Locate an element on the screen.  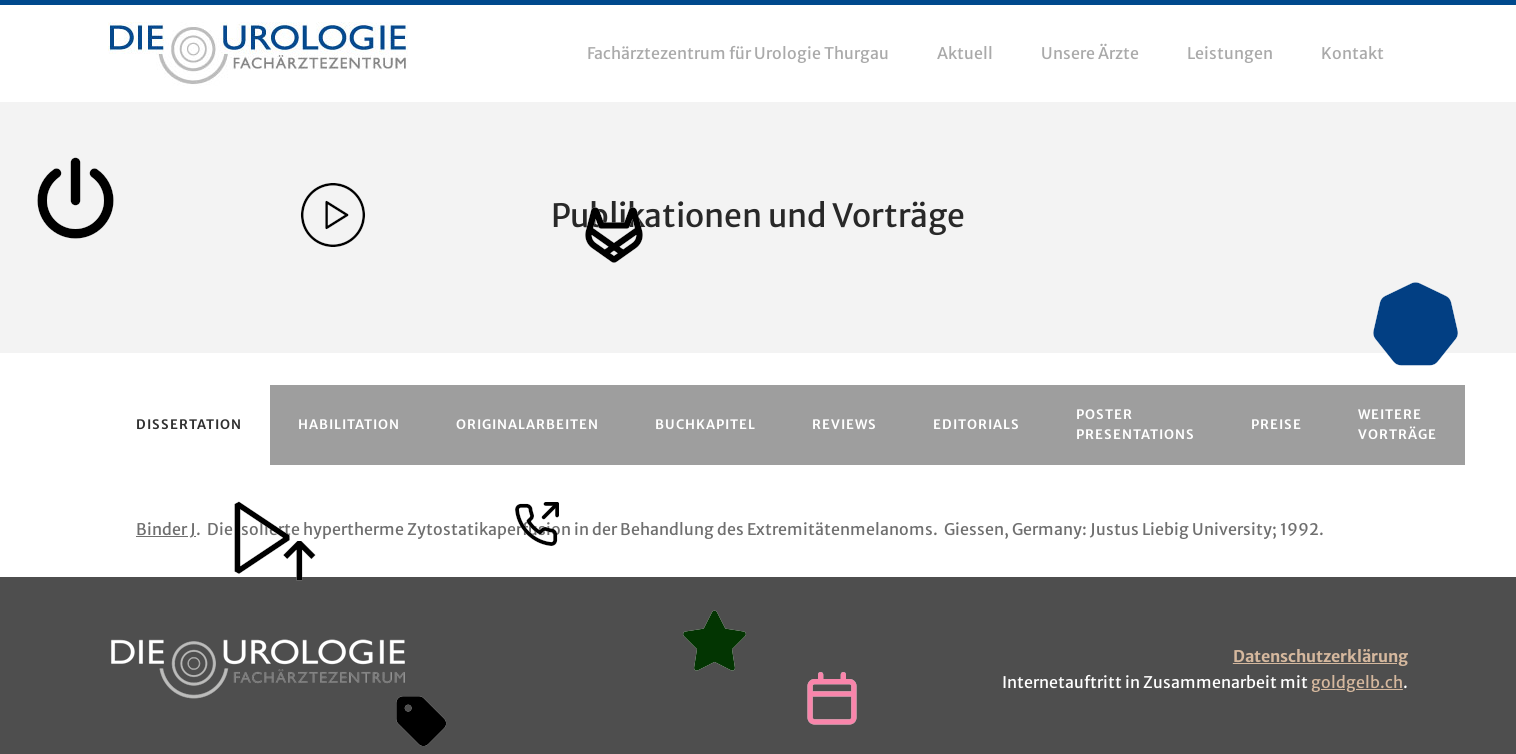
view calendar or schedule is located at coordinates (832, 700).